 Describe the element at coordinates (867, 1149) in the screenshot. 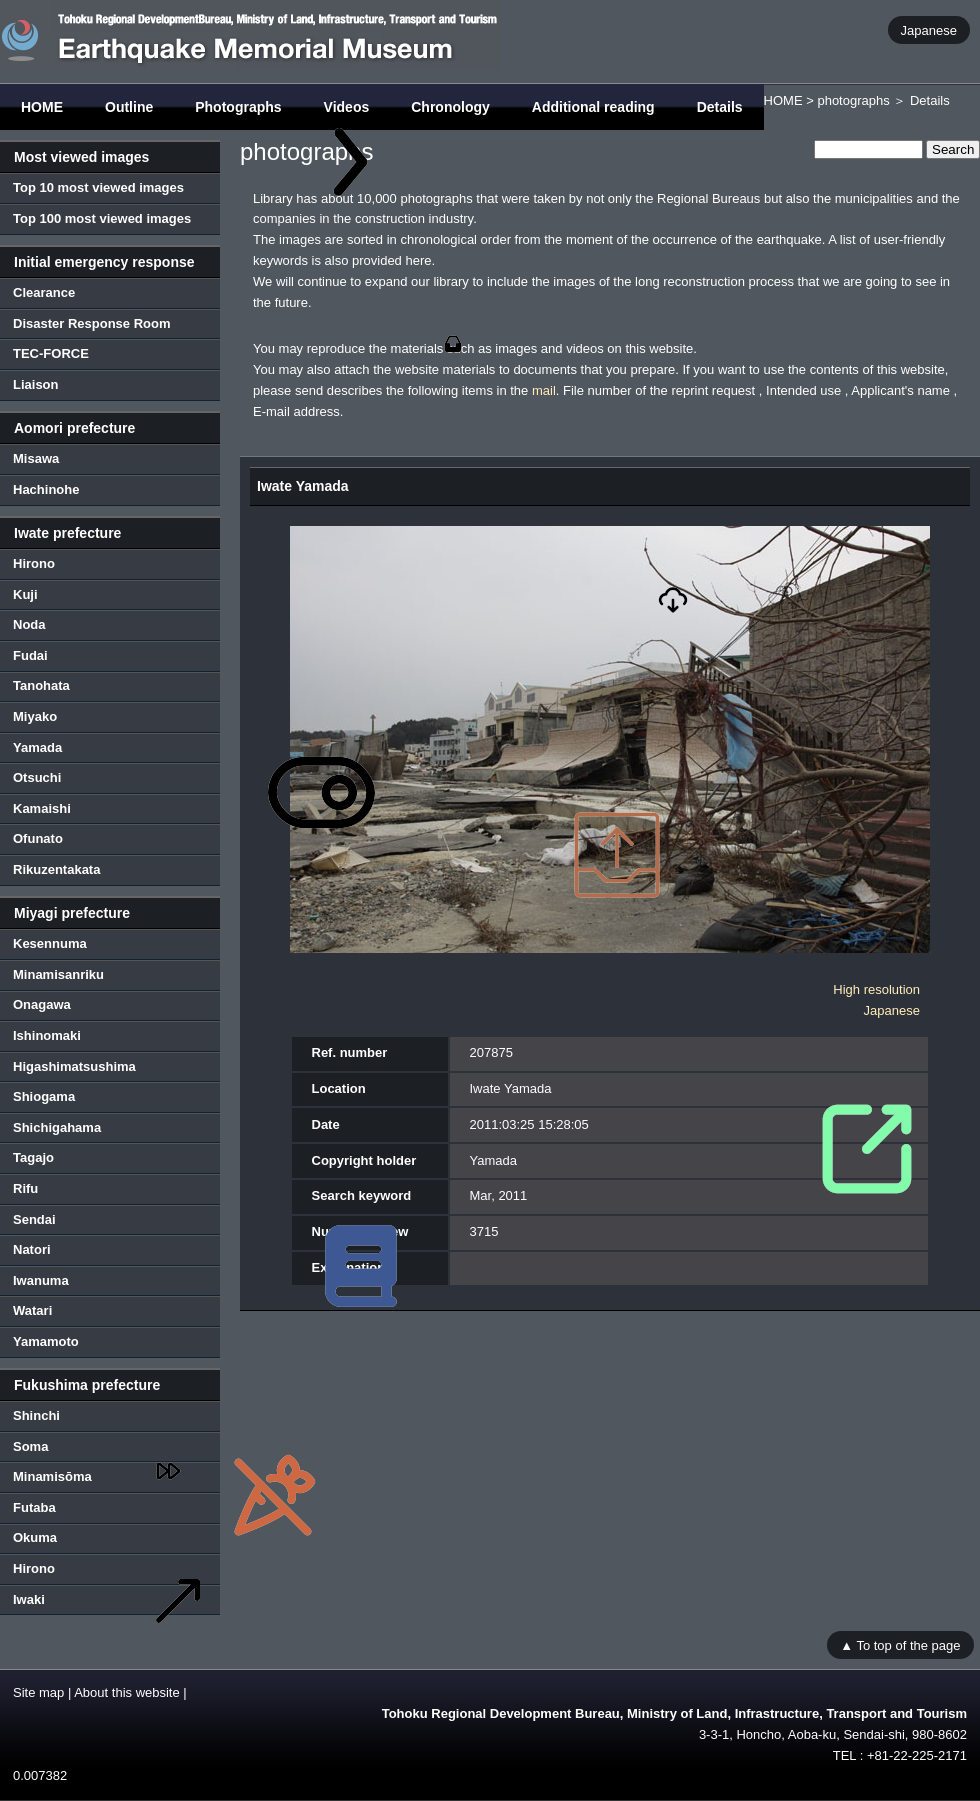

I see `open link in a new tab or window` at that location.